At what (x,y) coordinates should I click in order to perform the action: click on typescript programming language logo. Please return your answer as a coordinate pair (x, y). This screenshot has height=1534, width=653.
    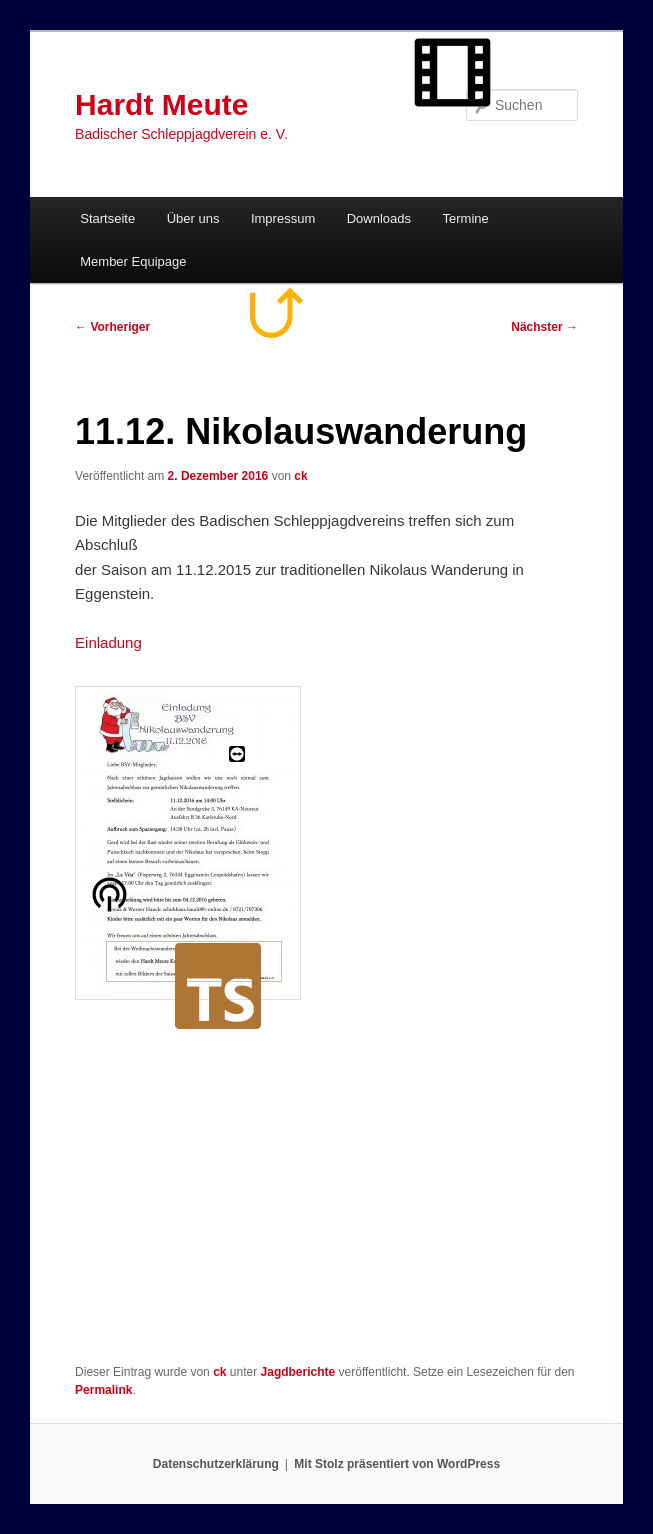
    Looking at the image, I should click on (218, 986).